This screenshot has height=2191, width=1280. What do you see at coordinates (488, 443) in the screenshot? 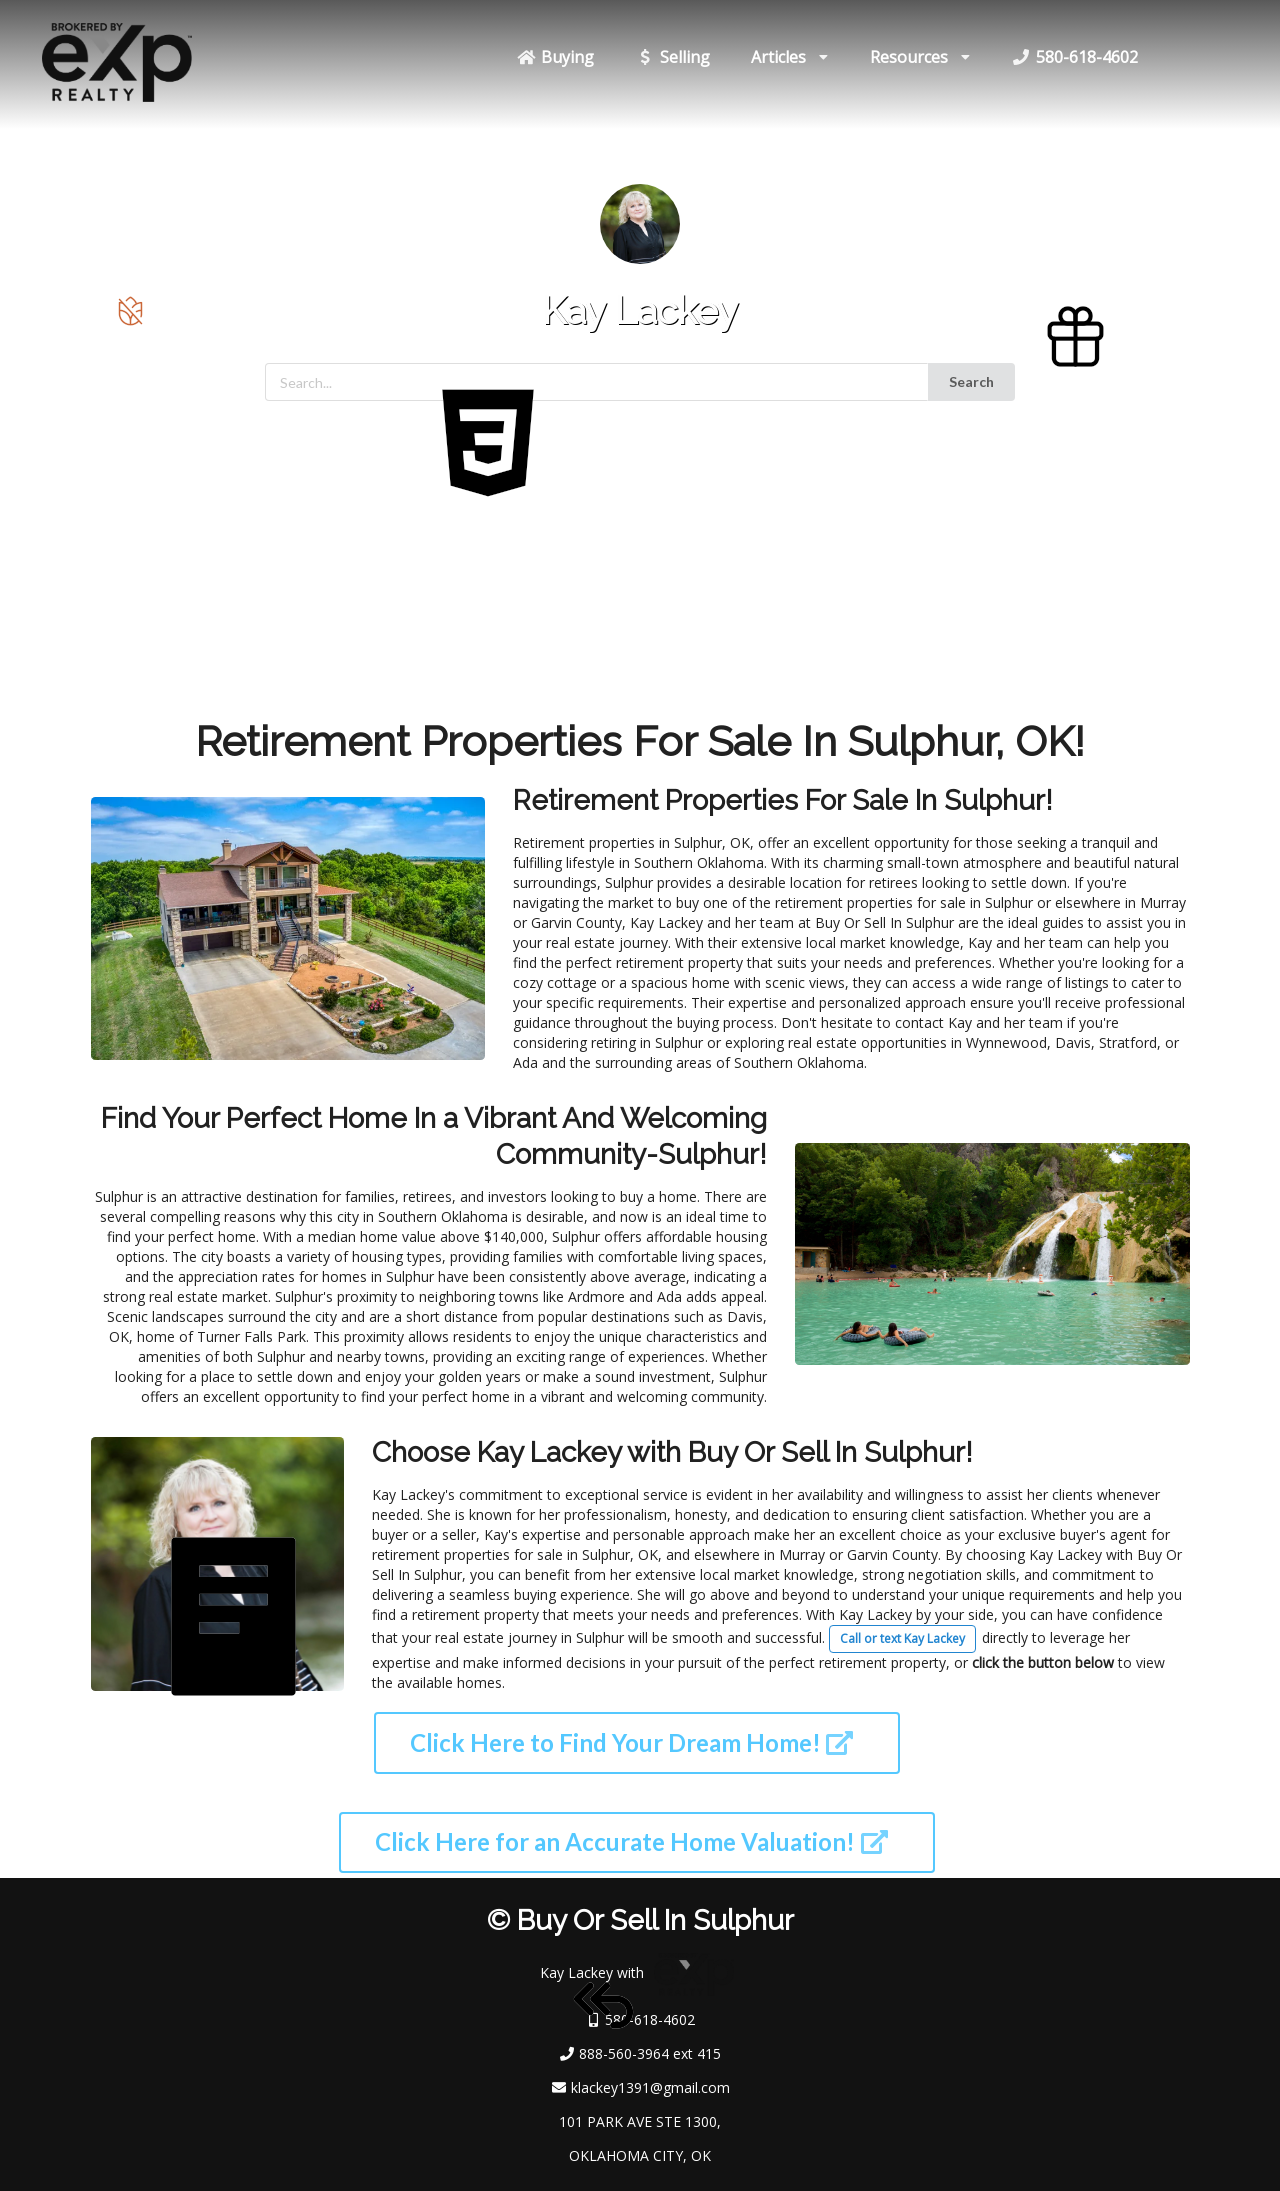
I see `CSS3 stylesheet language logo` at bounding box center [488, 443].